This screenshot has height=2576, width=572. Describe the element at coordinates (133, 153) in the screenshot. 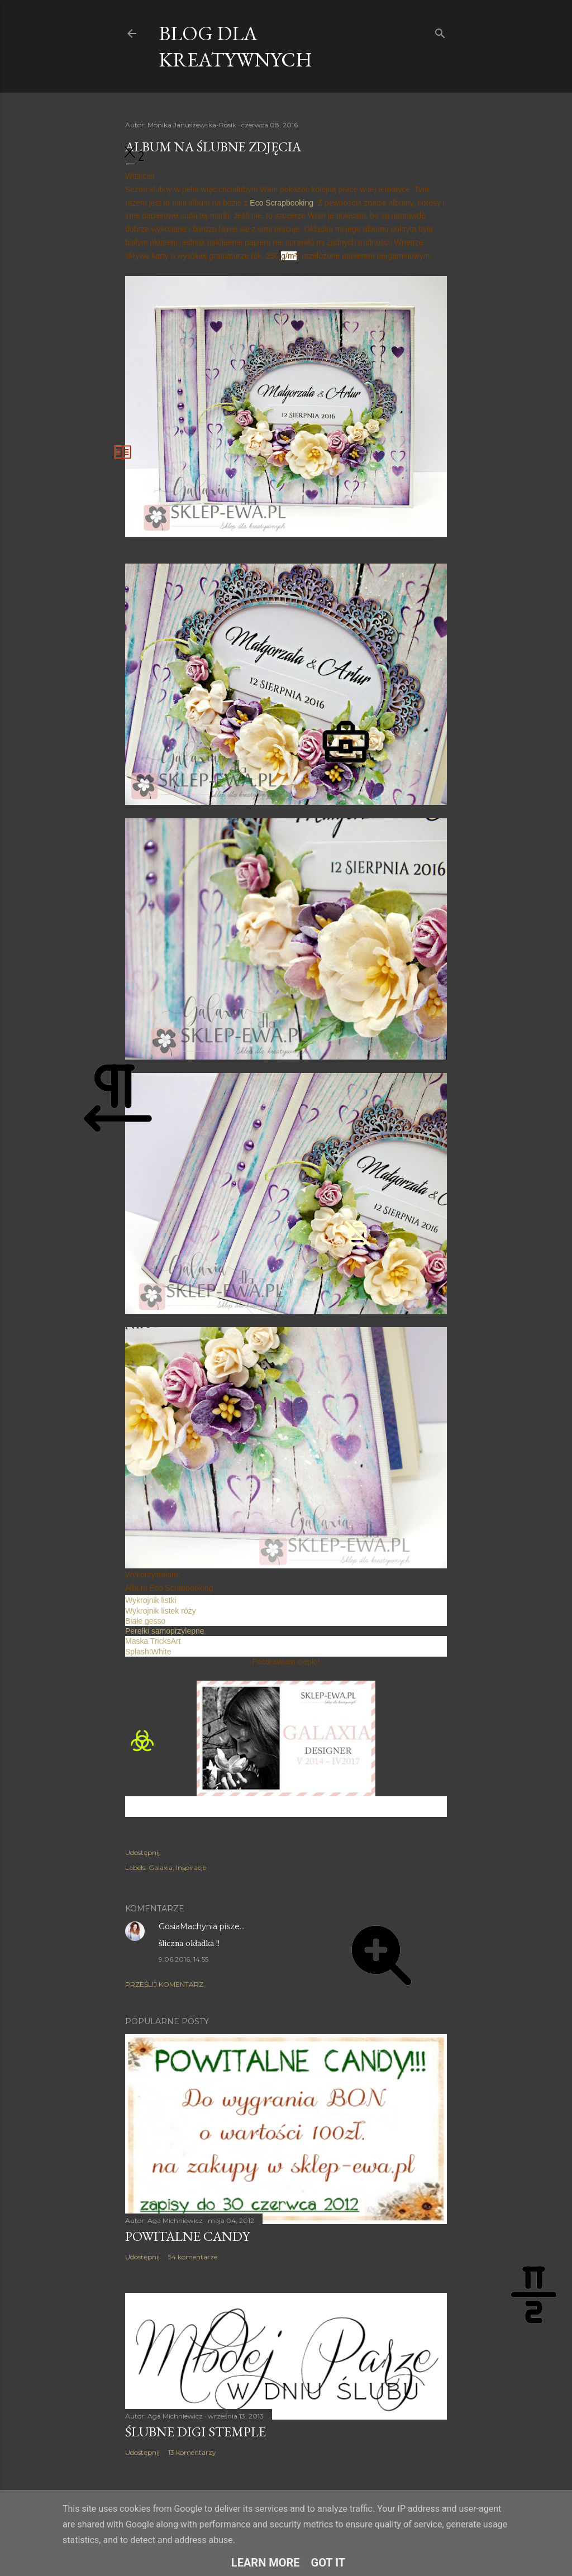

I see `format text as subscript` at that location.